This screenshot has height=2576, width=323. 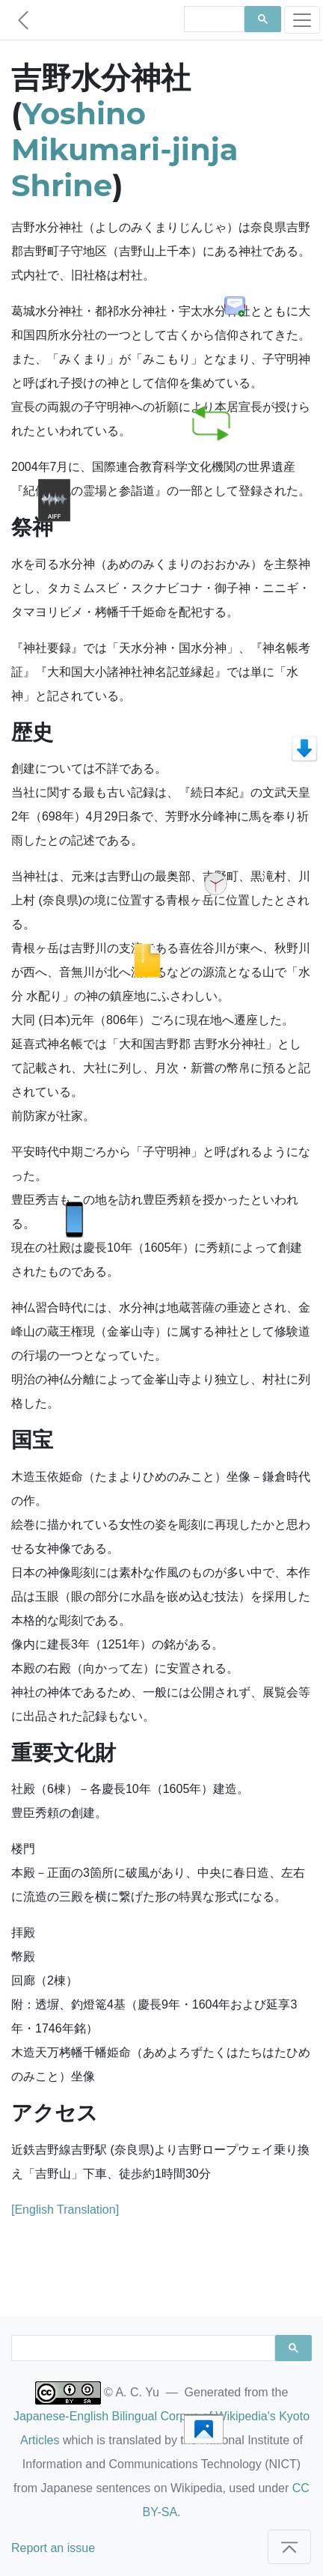 What do you see at coordinates (235, 305) in the screenshot?
I see `compose a new email message` at bounding box center [235, 305].